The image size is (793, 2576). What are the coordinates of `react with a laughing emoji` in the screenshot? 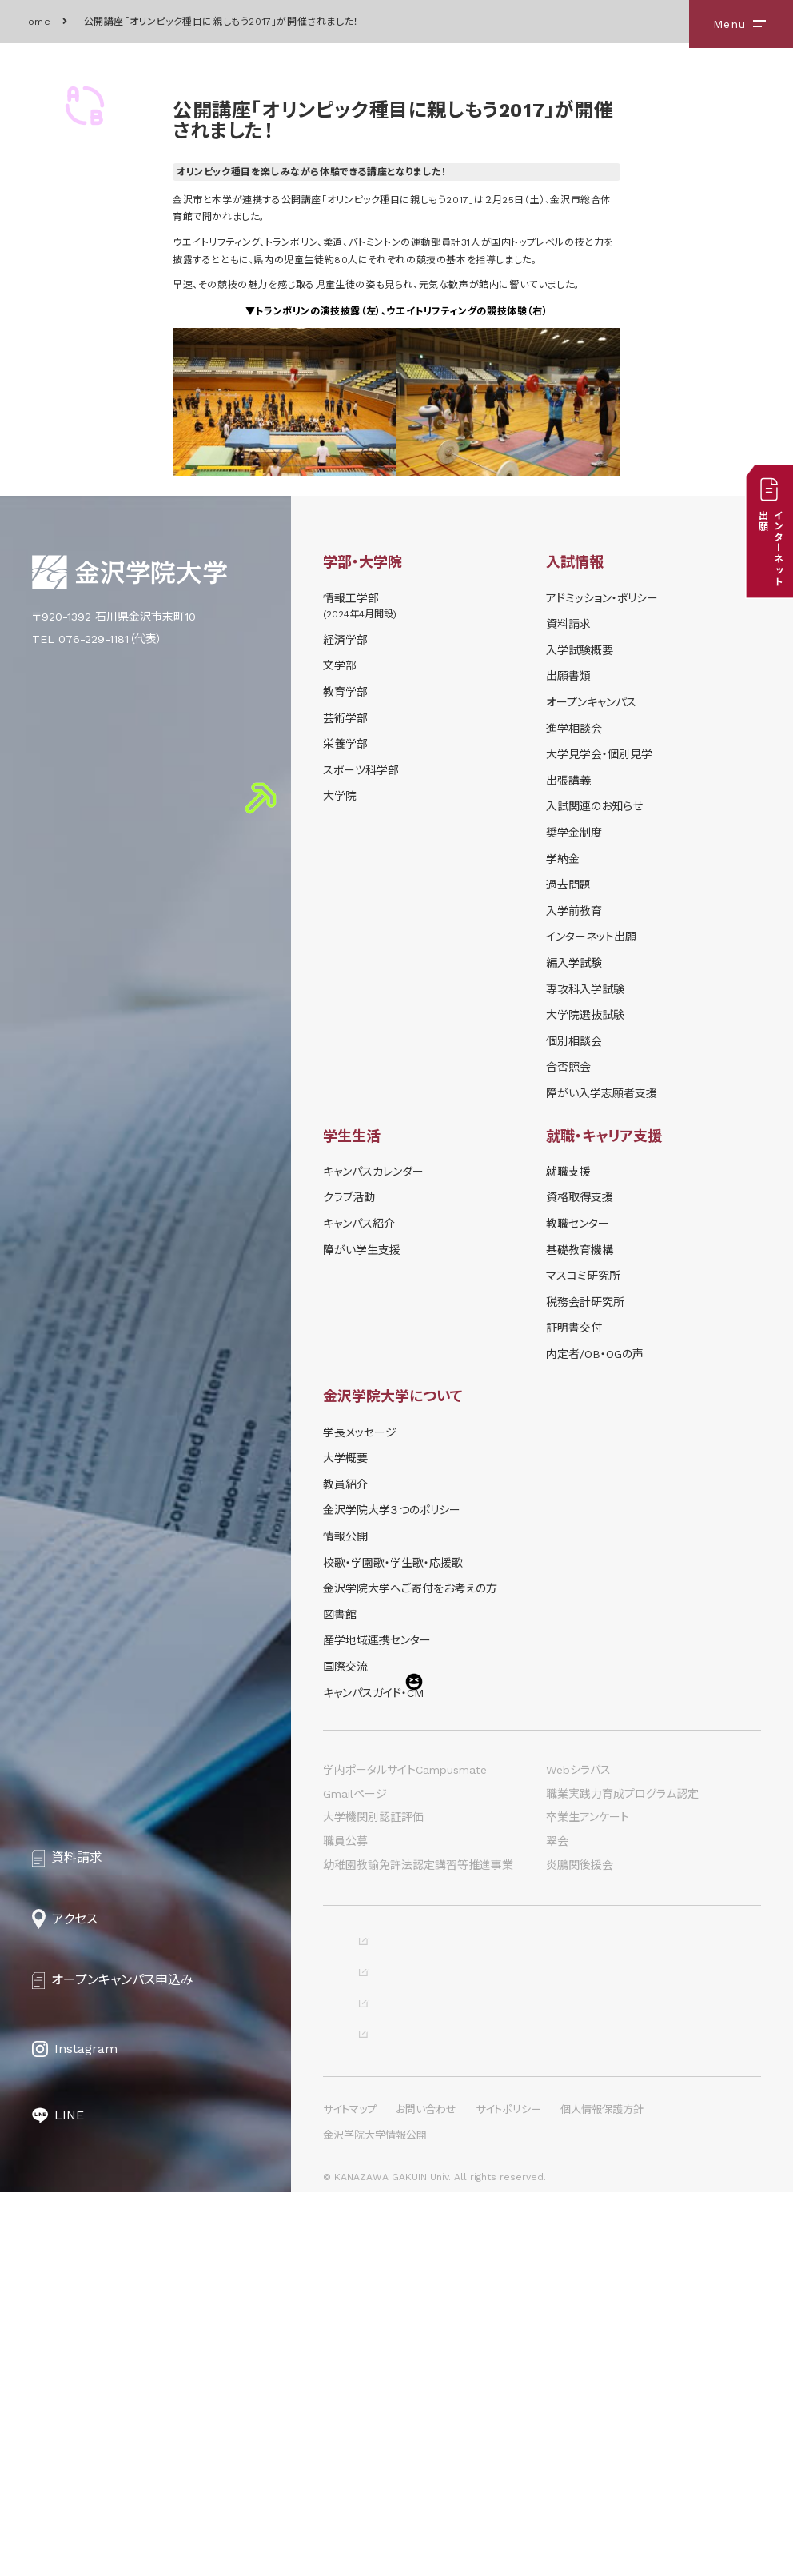 It's located at (414, 1682).